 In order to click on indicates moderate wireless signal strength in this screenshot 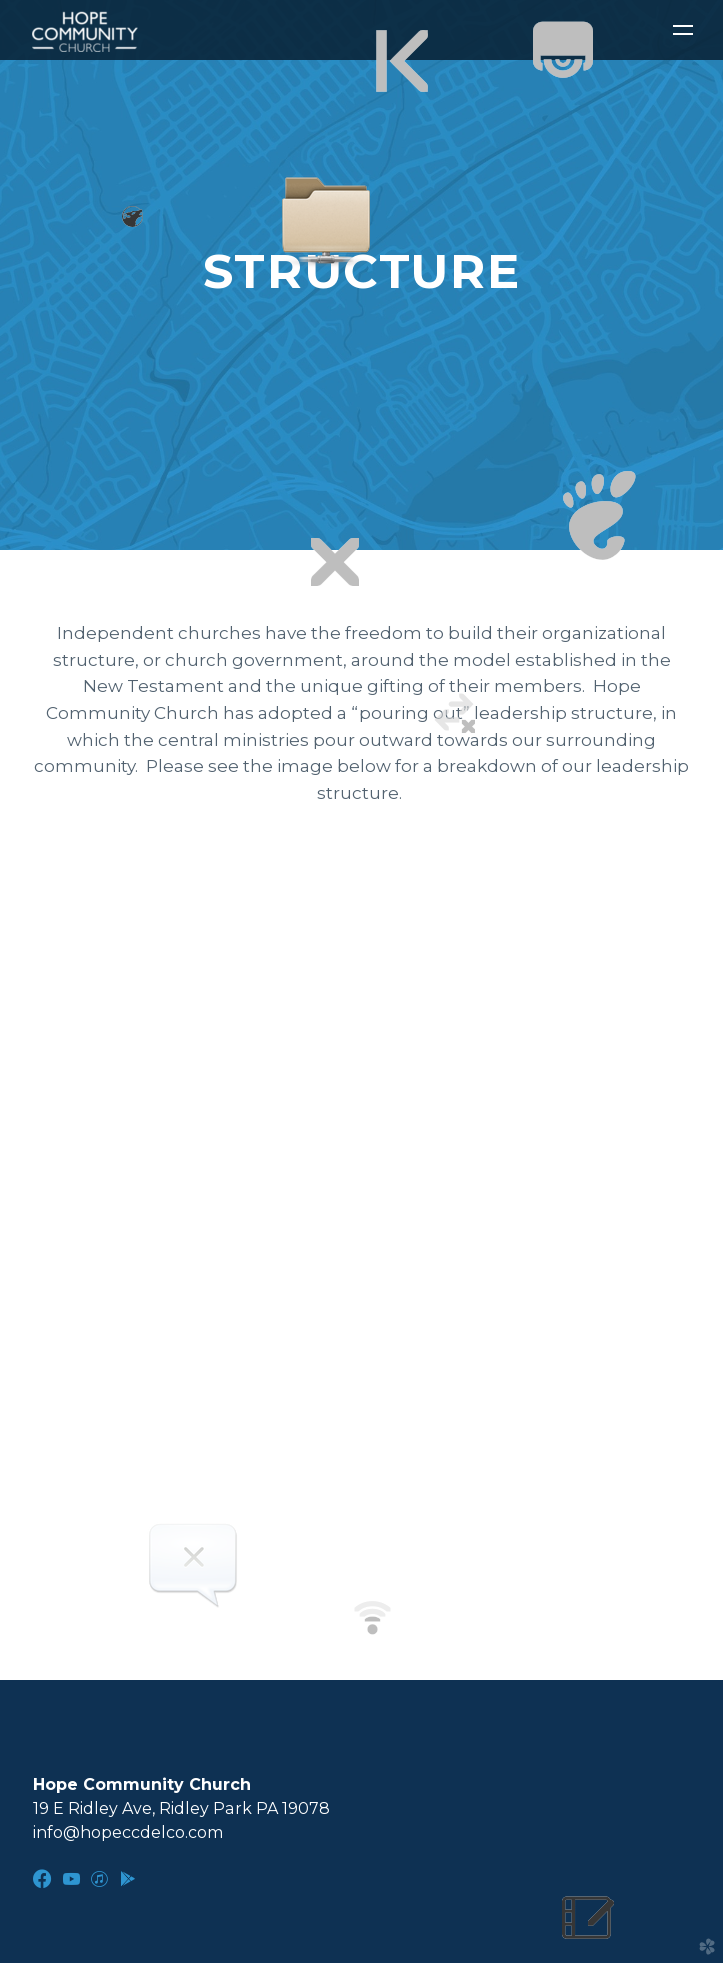, I will do `click(372, 1616)`.